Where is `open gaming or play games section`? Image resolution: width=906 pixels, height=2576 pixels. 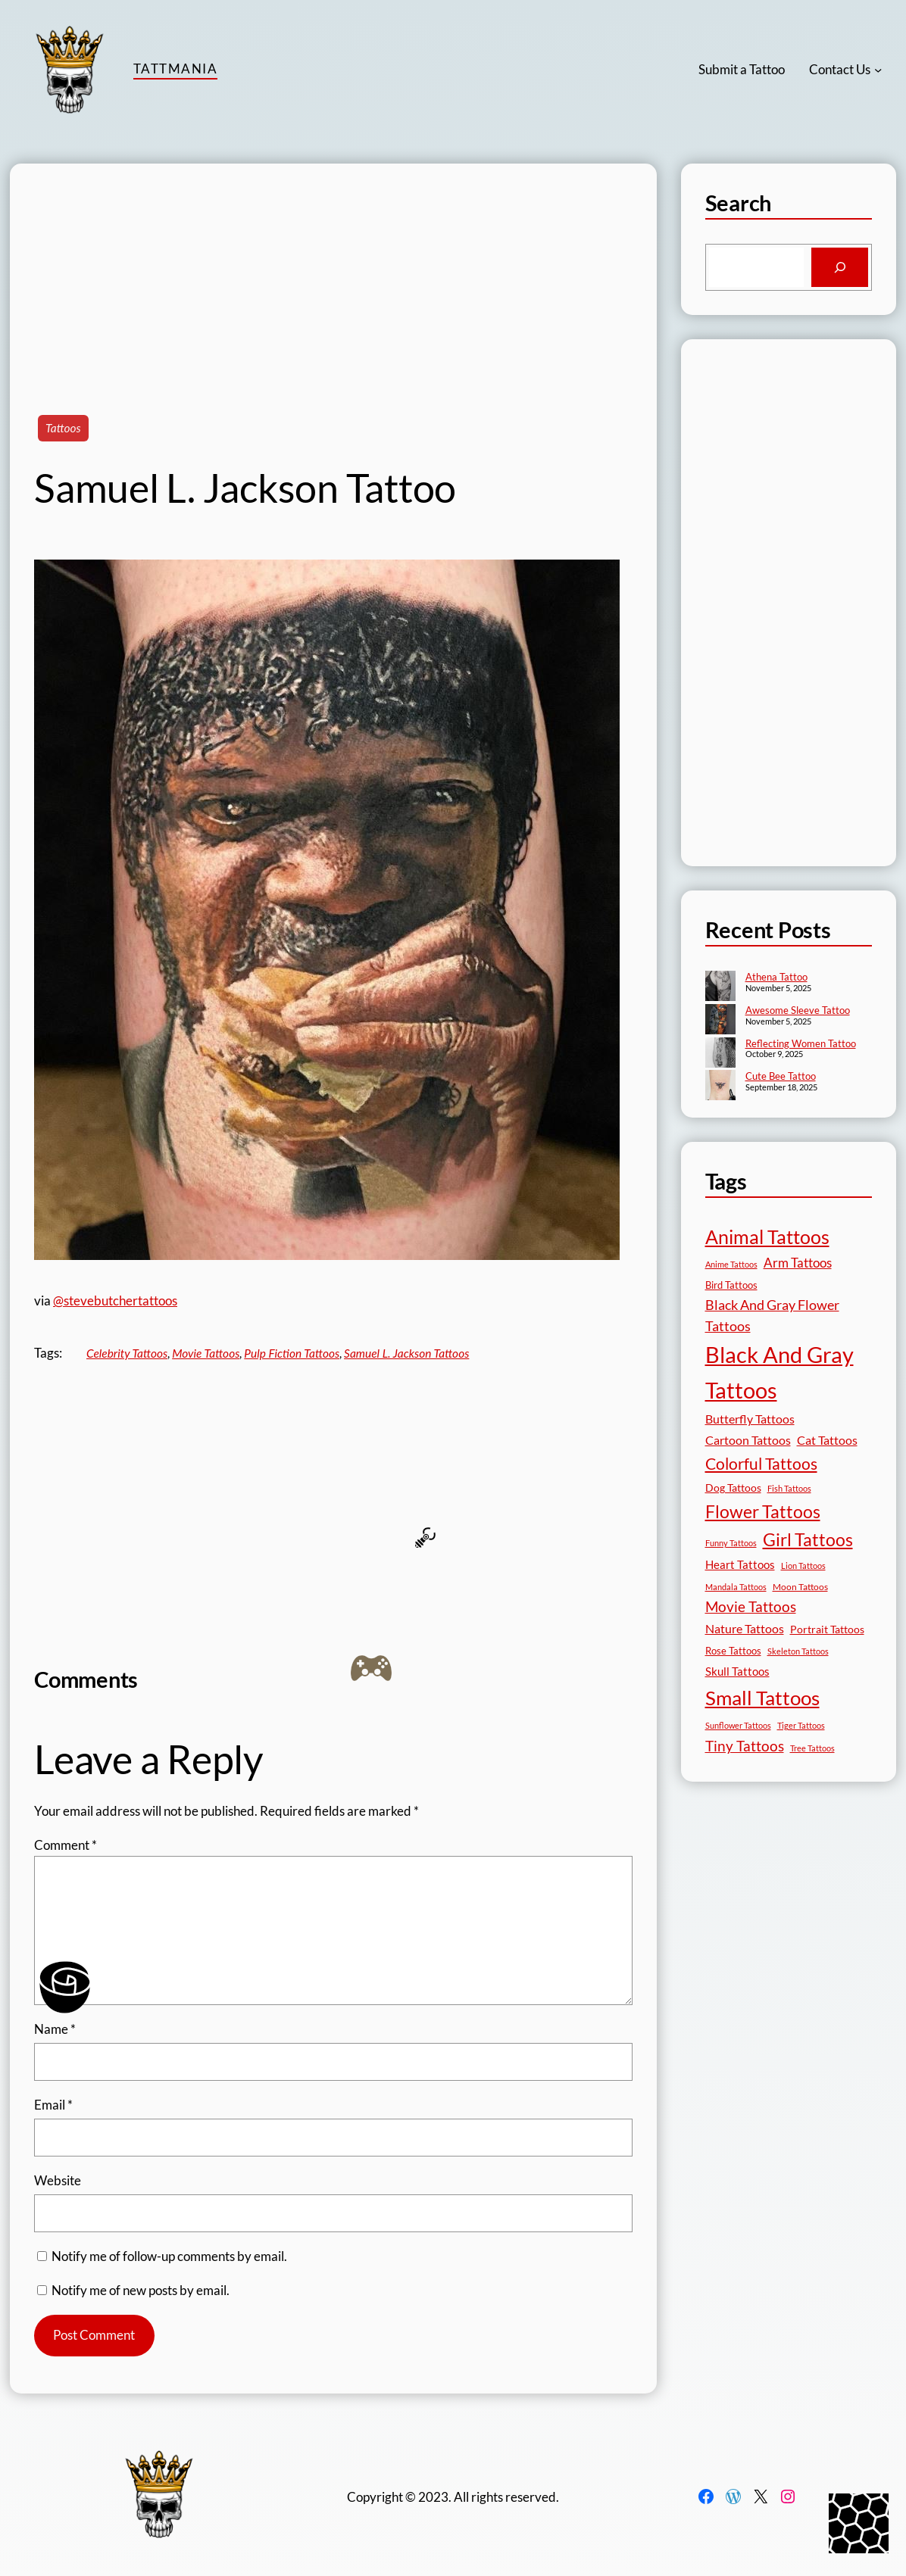 open gaming or play games section is located at coordinates (371, 1668).